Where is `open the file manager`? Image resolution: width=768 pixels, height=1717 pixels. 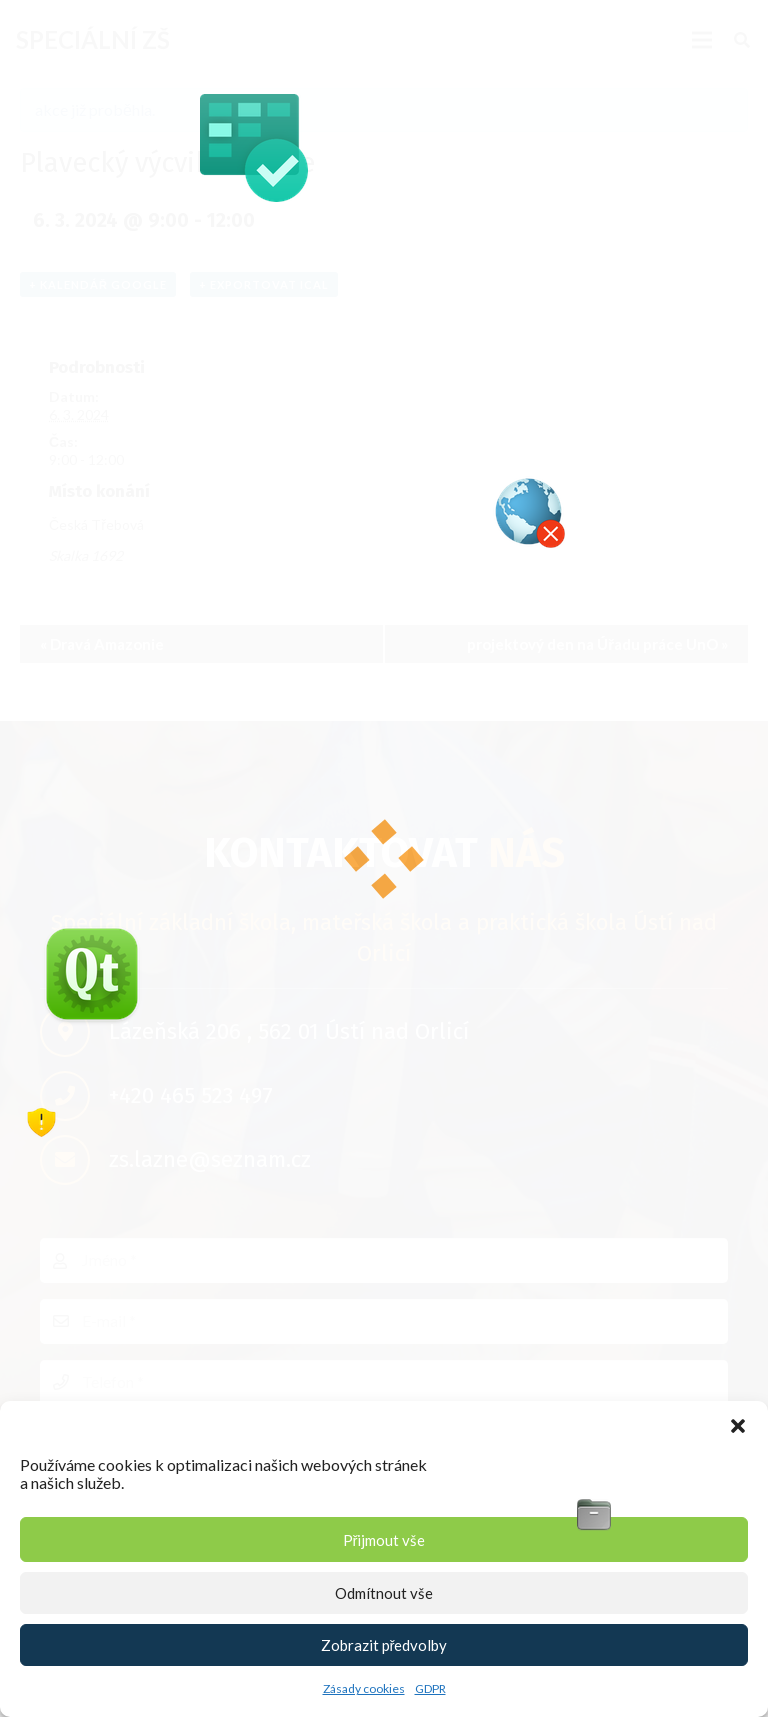
open the file manager is located at coordinates (594, 1514).